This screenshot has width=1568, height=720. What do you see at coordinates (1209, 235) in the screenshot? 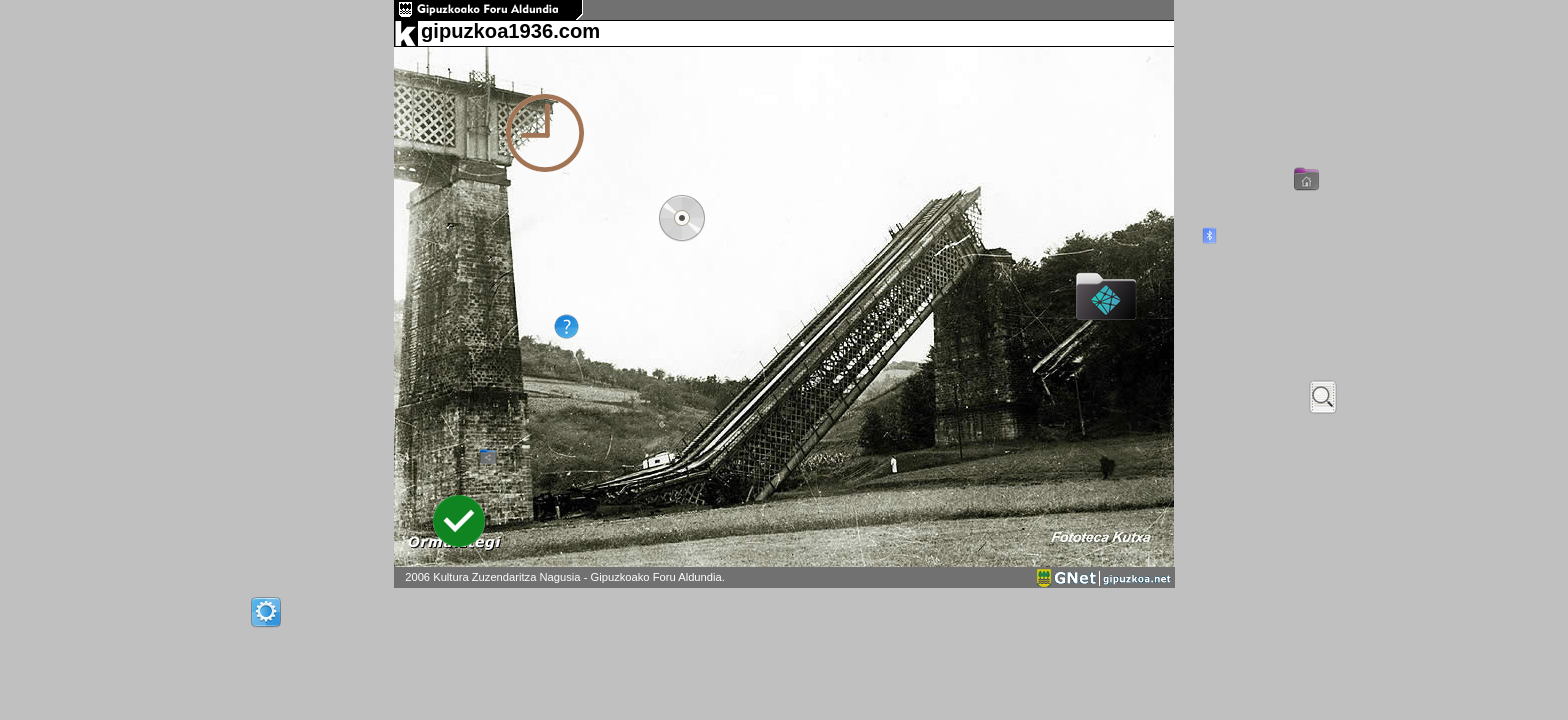
I see `indicates bluetooth is currently active` at bounding box center [1209, 235].